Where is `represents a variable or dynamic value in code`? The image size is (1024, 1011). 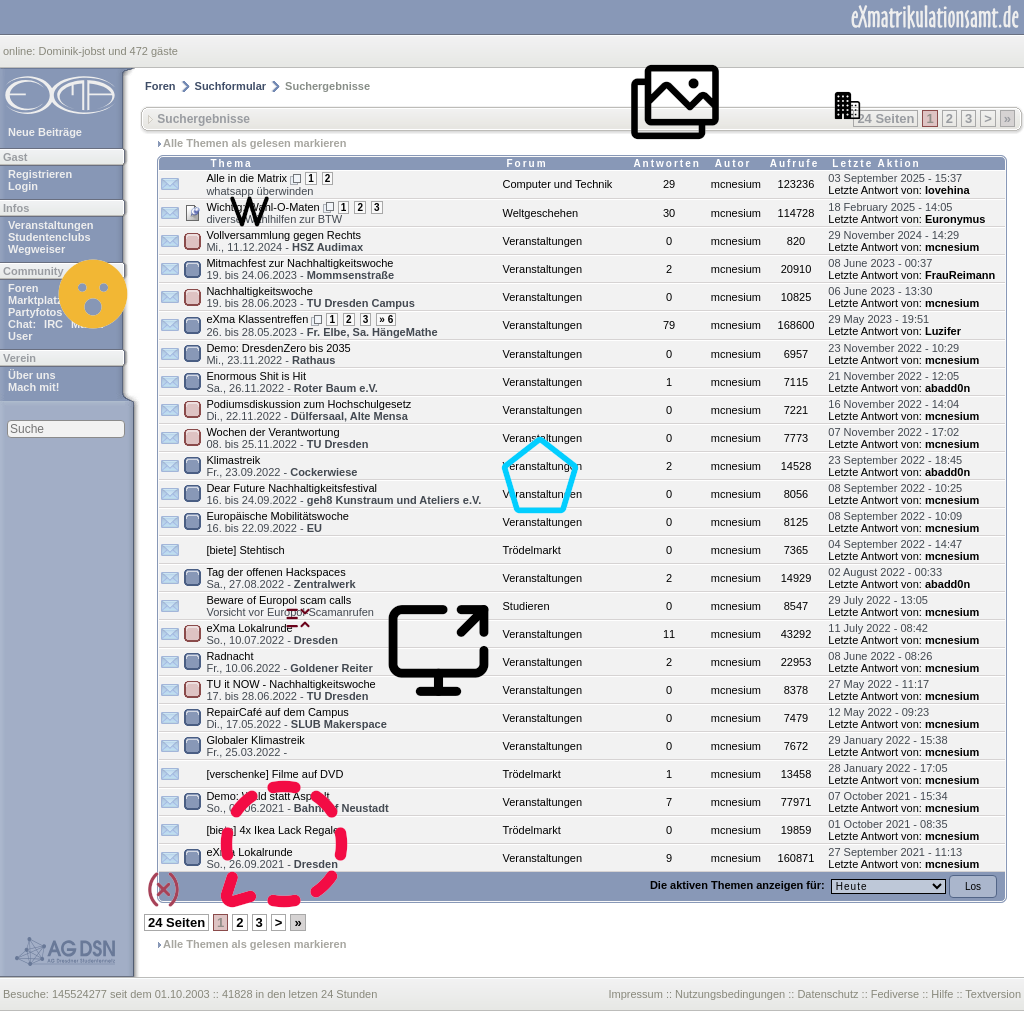 represents a variable or dynamic value in code is located at coordinates (163, 889).